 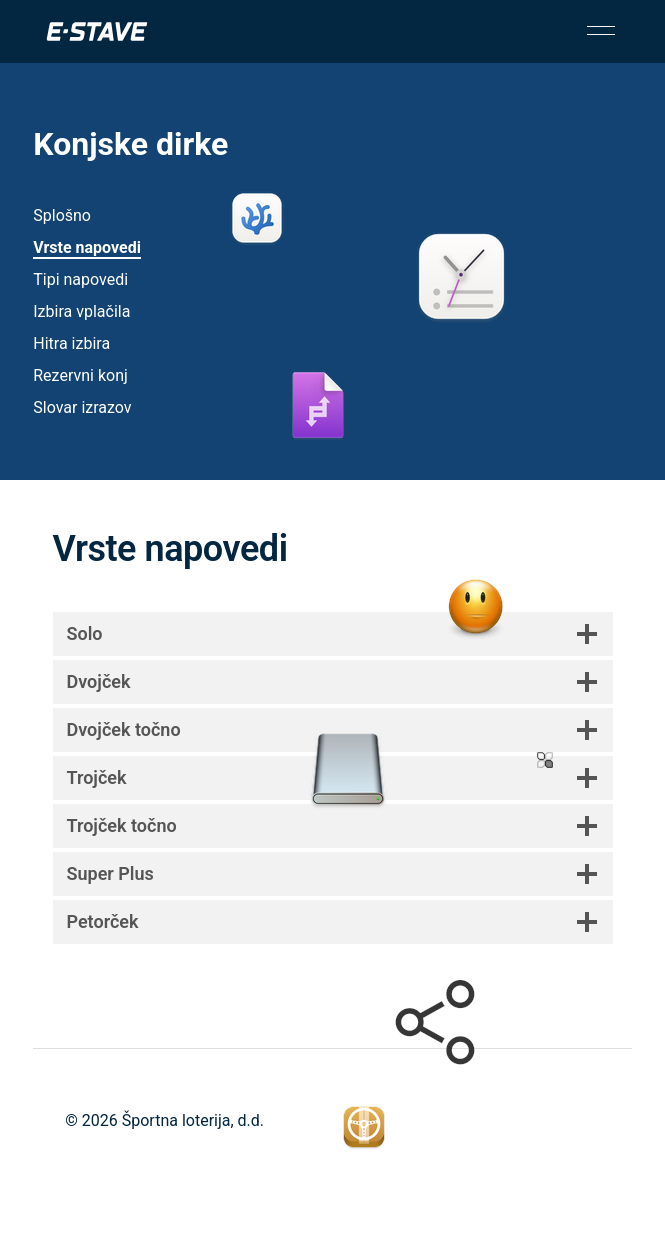 I want to click on access removable storage device, so click(x=348, y=770).